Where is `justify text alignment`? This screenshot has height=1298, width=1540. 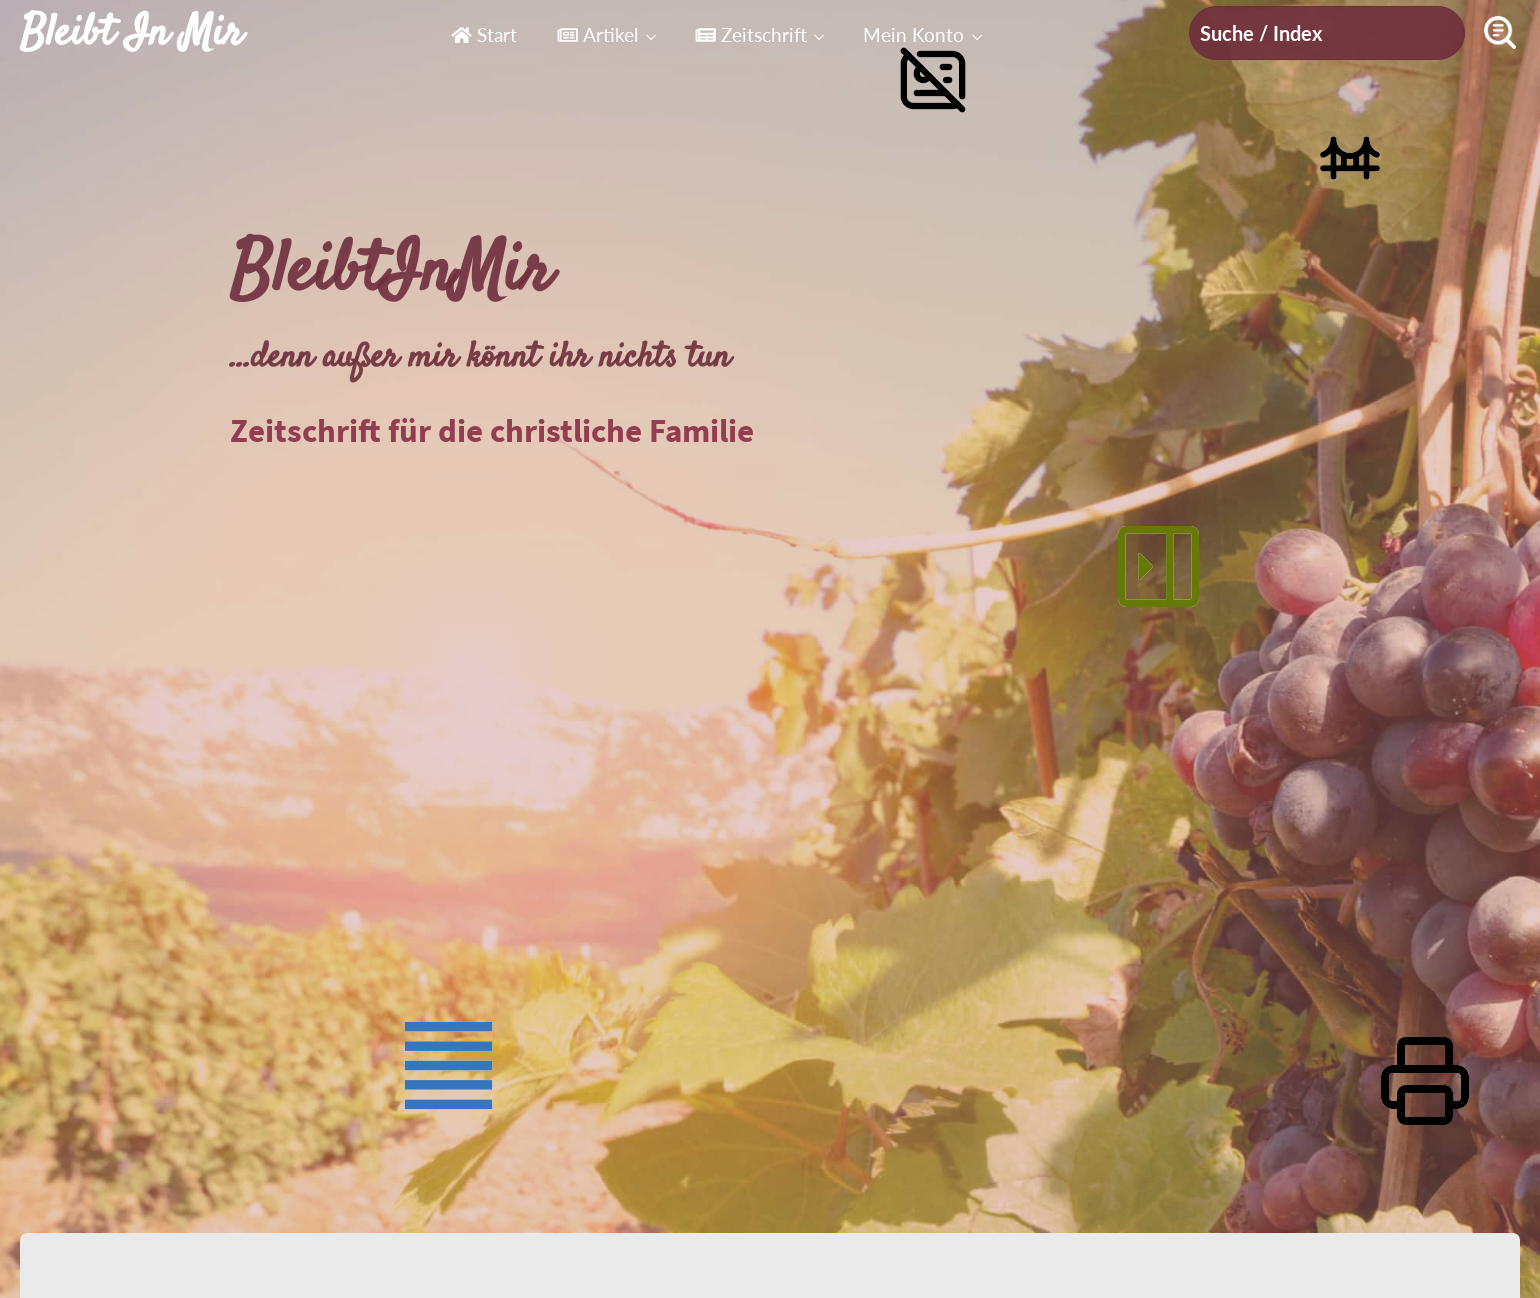 justify text alignment is located at coordinates (448, 1065).